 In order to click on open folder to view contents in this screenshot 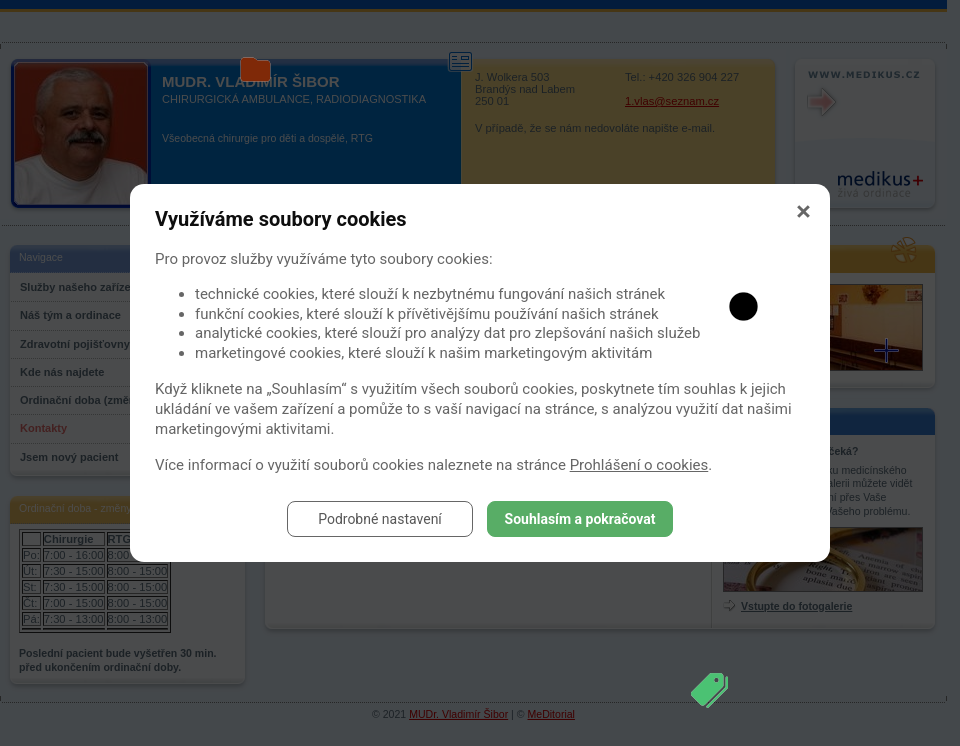, I will do `click(255, 70)`.